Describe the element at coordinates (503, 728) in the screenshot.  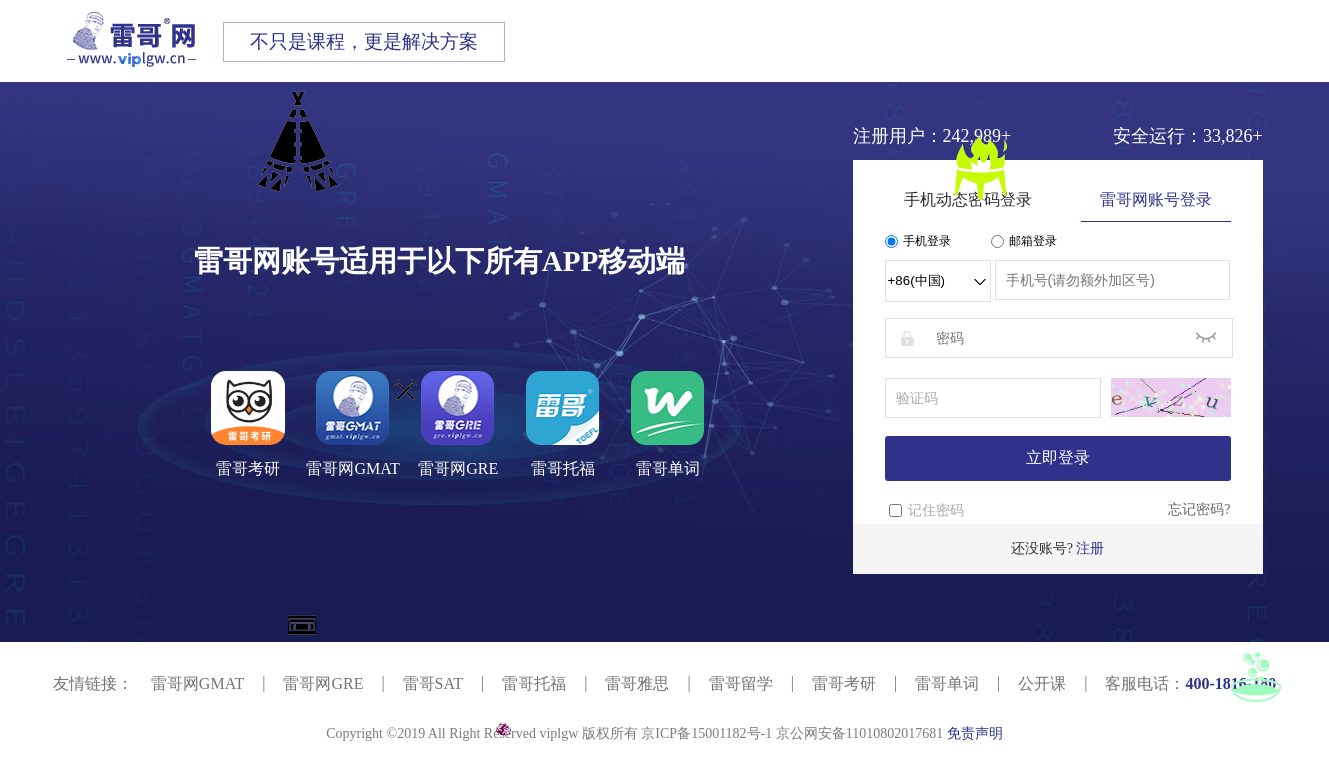
I see `view burial site or ancient monument location` at that location.